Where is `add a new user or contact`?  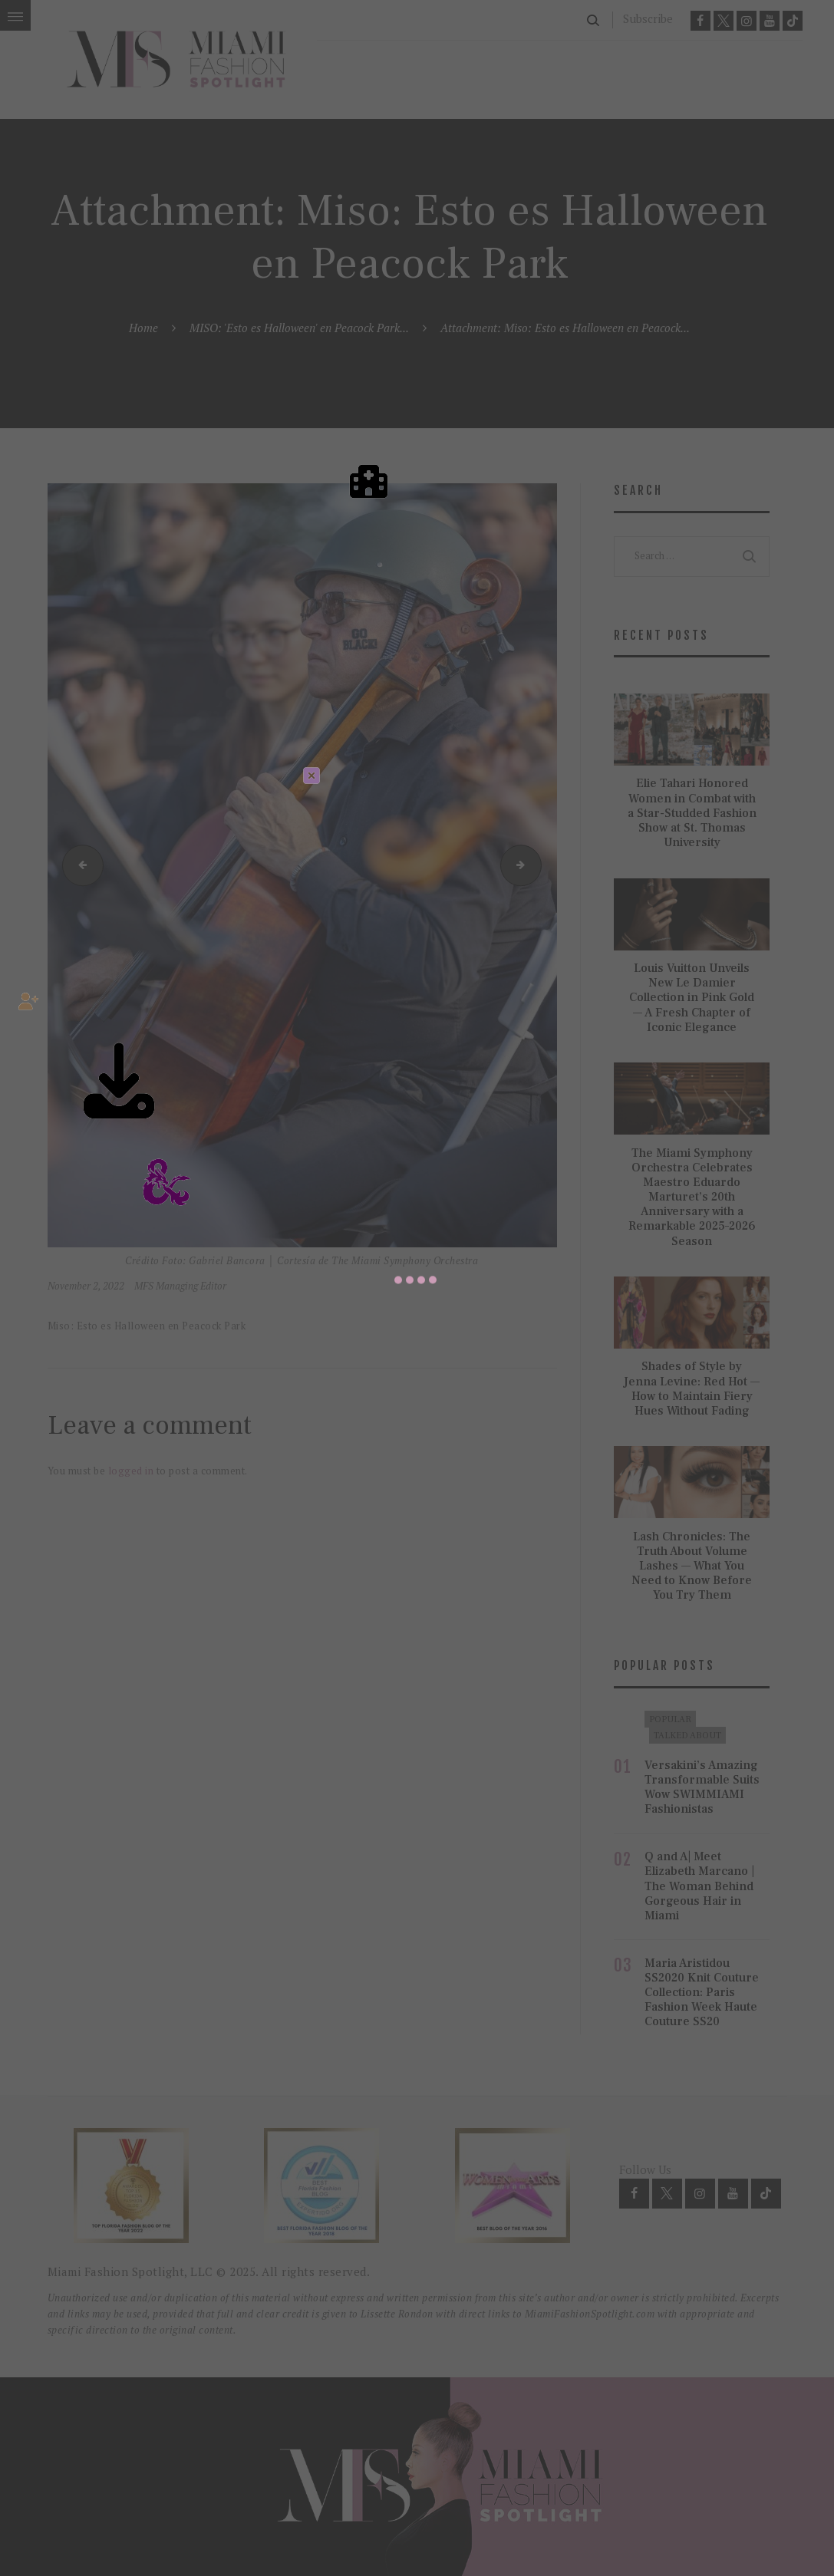 add a new user or contact is located at coordinates (28, 1001).